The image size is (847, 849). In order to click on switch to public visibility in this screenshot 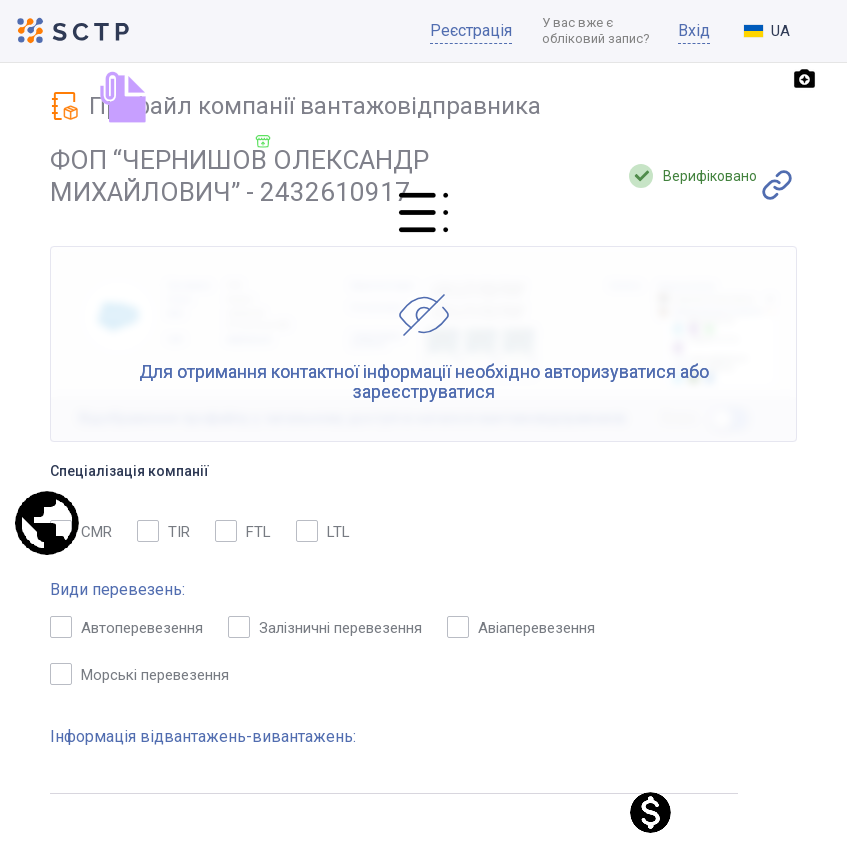, I will do `click(47, 523)`.